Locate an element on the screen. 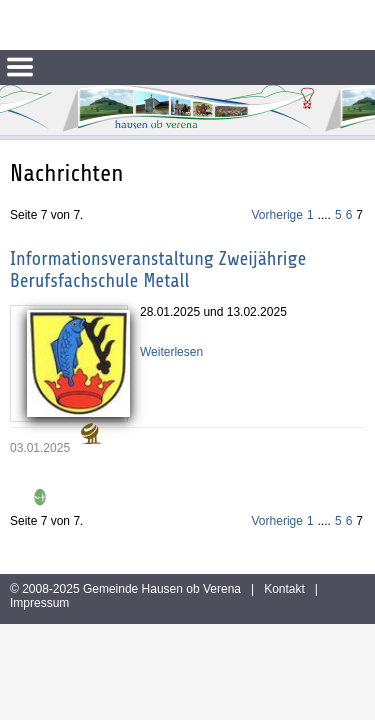 The width and height of the screenshot is (375, 720). satellite dish or radar antenna icon is located at coordinates (91, 433).